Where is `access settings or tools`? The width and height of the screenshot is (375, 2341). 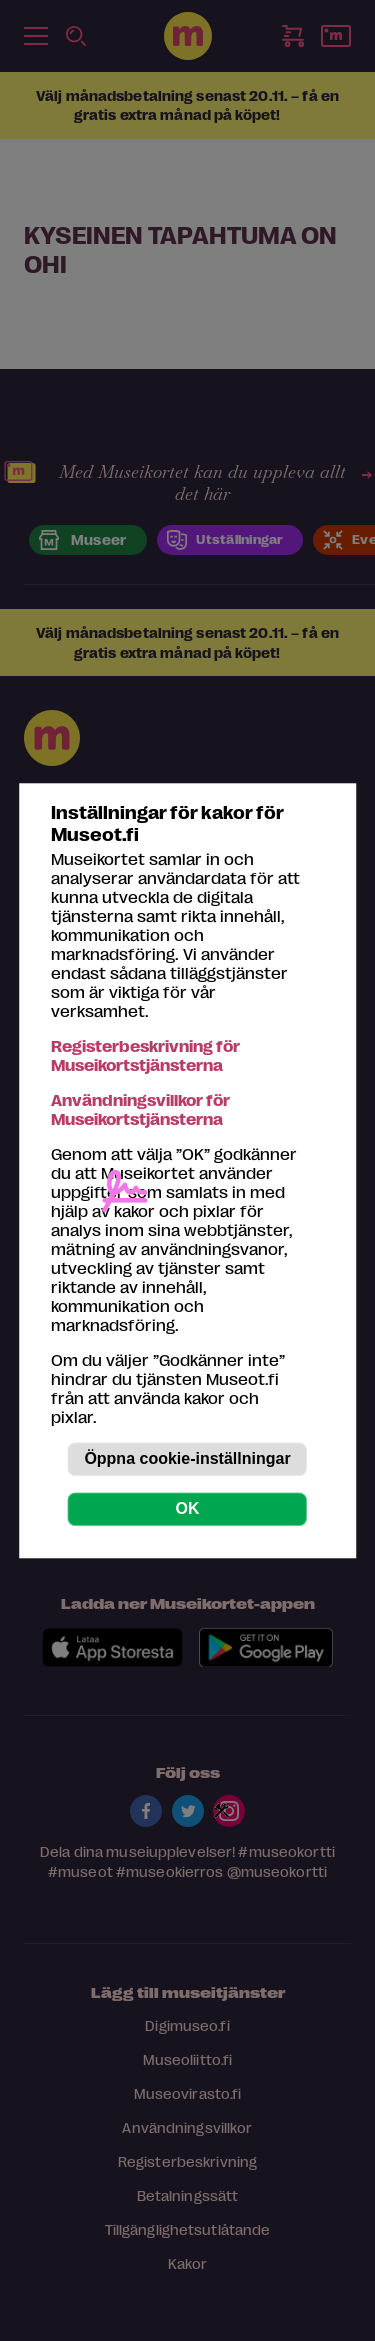
access settings or tools is located at coordinates (221, 1810).